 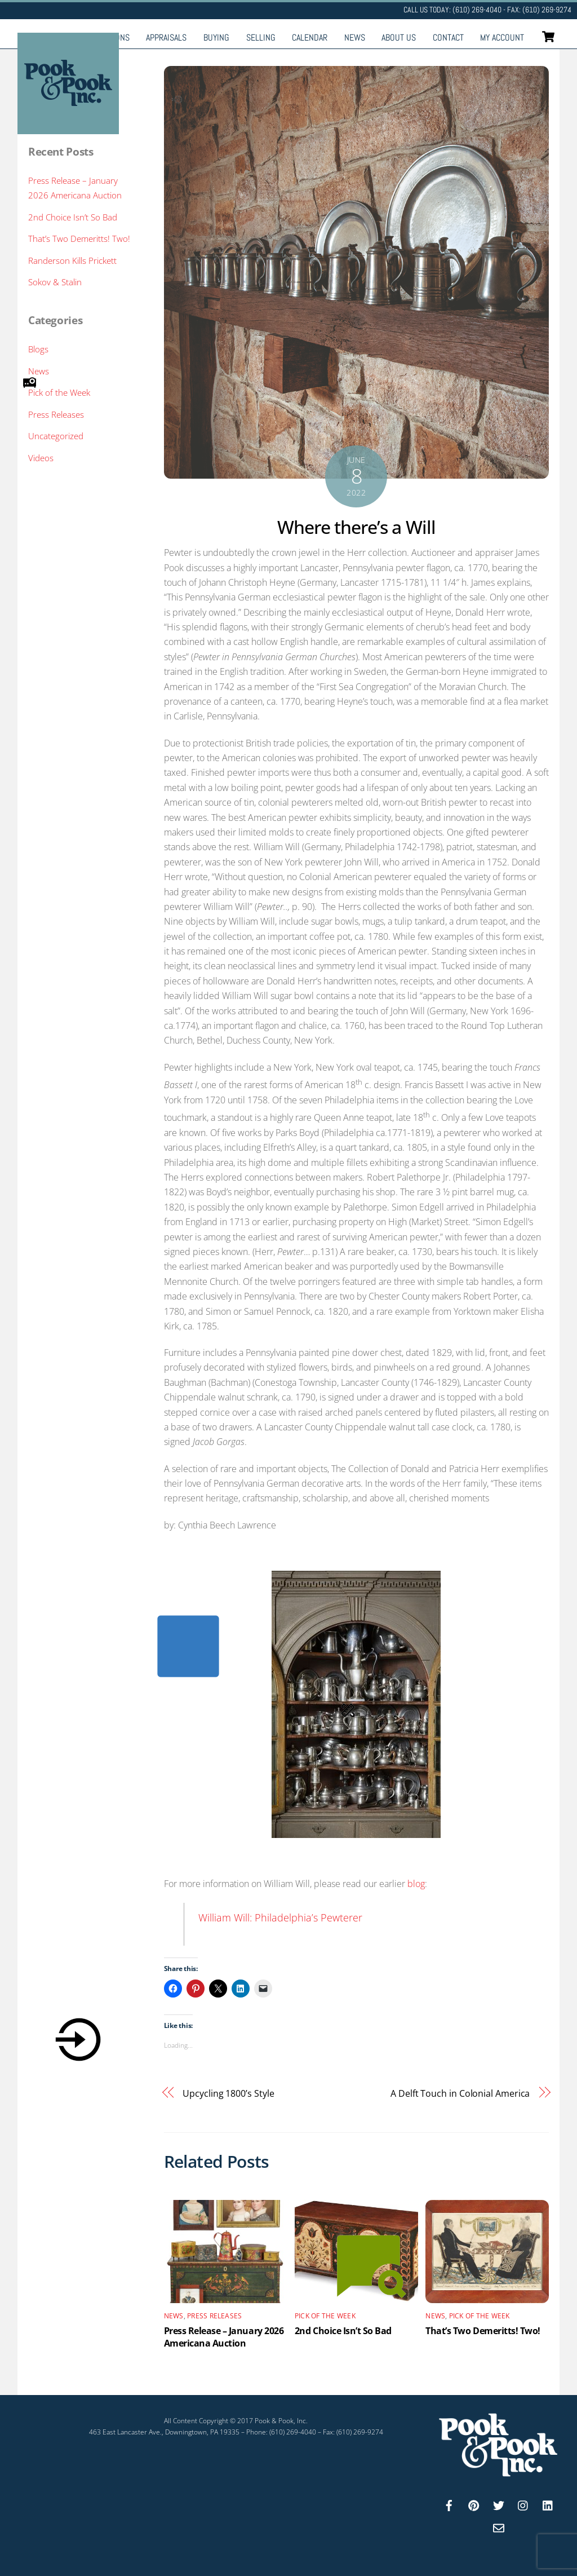 What do you see at coordinates (369, 2264) in the screenshot?
I see `search through chat messages` at bounding box center [369, 2264].